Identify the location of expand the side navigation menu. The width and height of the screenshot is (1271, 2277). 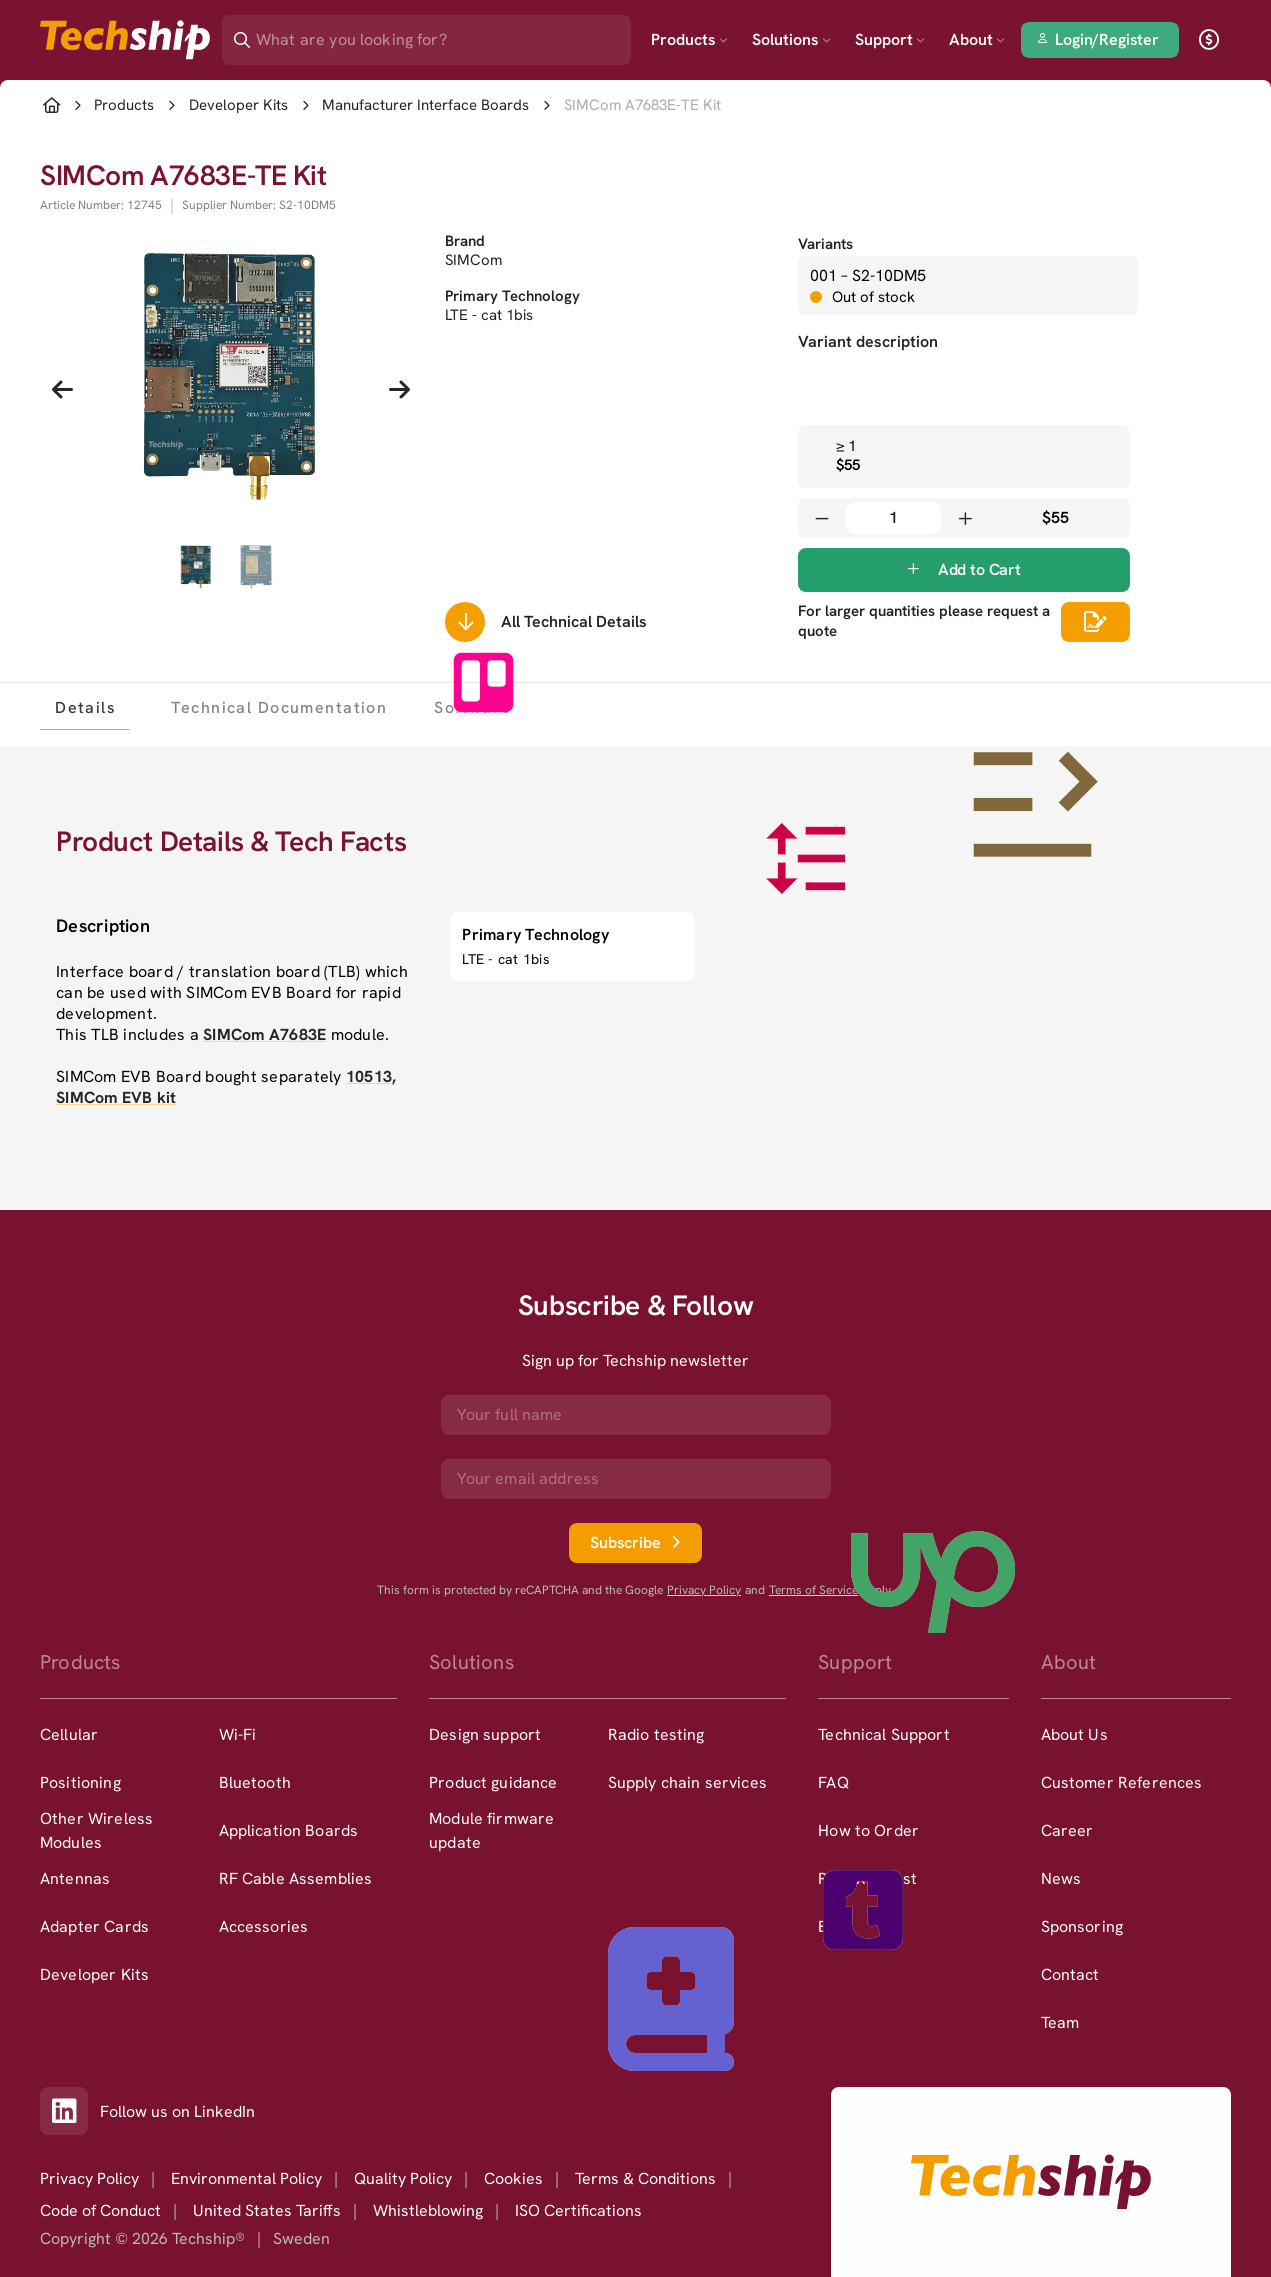
(1032, 804).